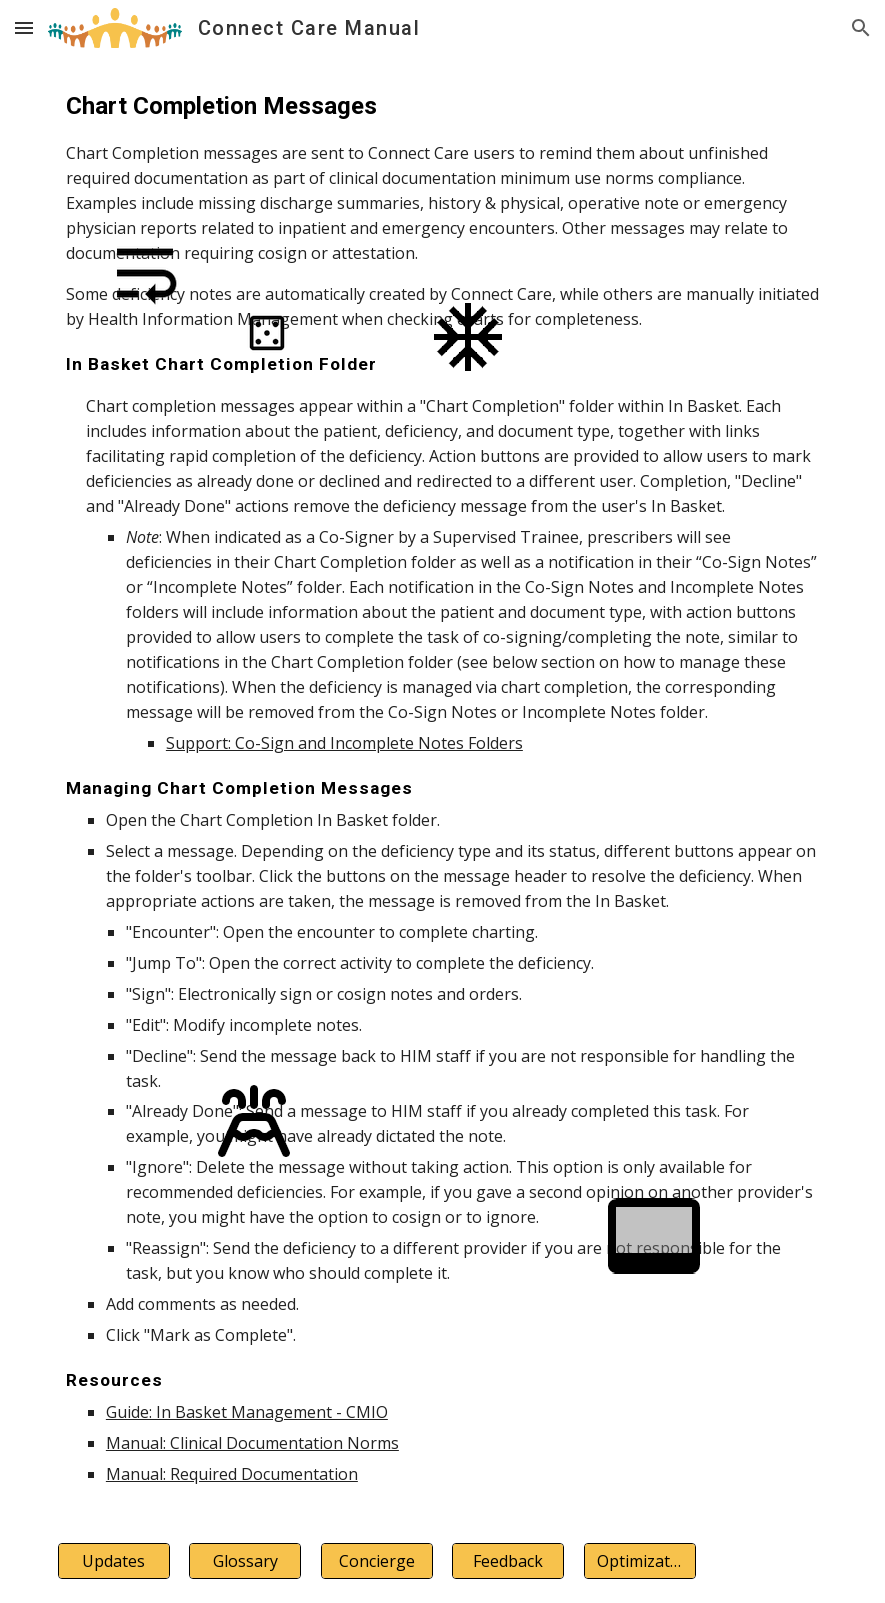 Image resolution: width=885 pixels, height=1603 pixels. Describe the element at coordinates (254, 1121) in the screenshot. I see `indicates volcanic or geothermal activity` at that location.